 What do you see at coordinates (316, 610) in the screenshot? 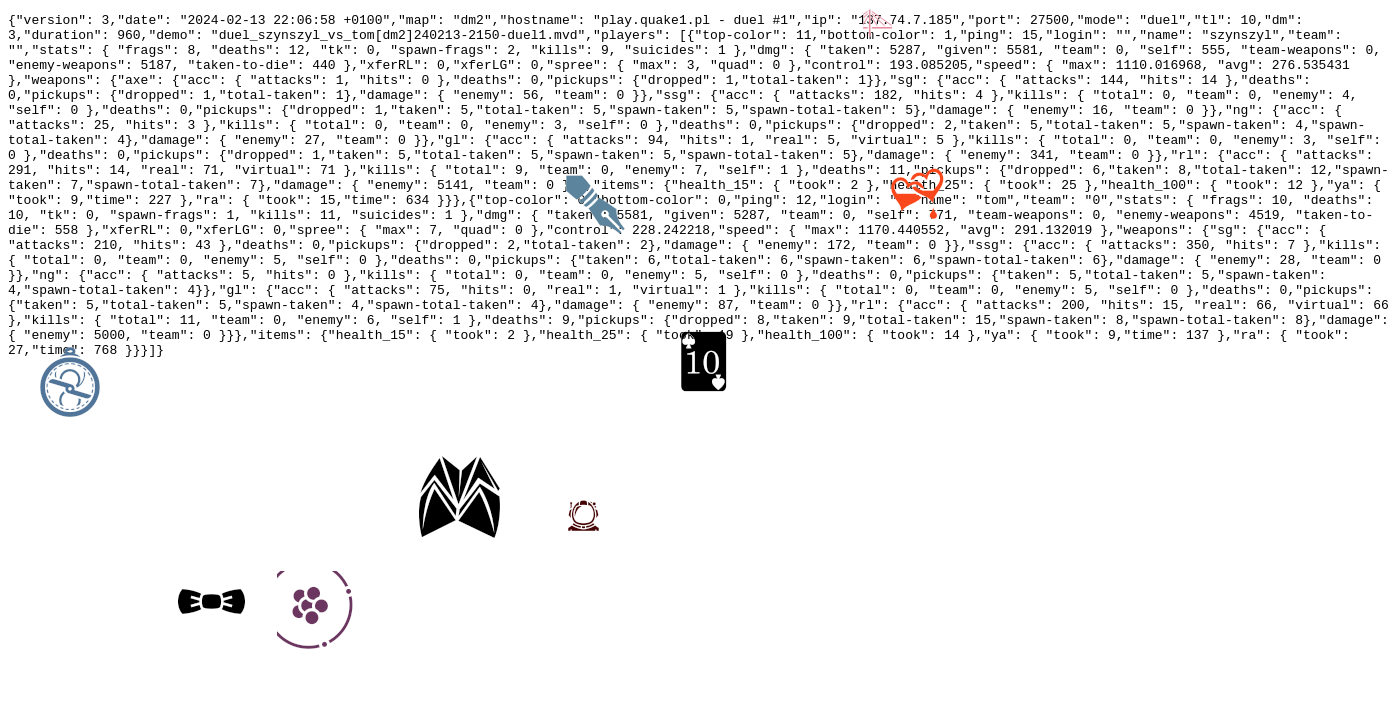
I see `access atomic or molecular simulation settings` at bounding box center [316, 610].